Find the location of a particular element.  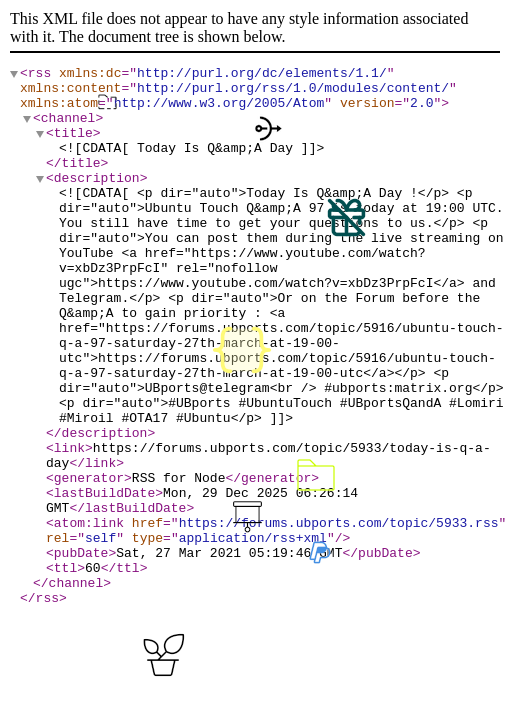

access plant care or gardening features is located at coordinates (163, 655).